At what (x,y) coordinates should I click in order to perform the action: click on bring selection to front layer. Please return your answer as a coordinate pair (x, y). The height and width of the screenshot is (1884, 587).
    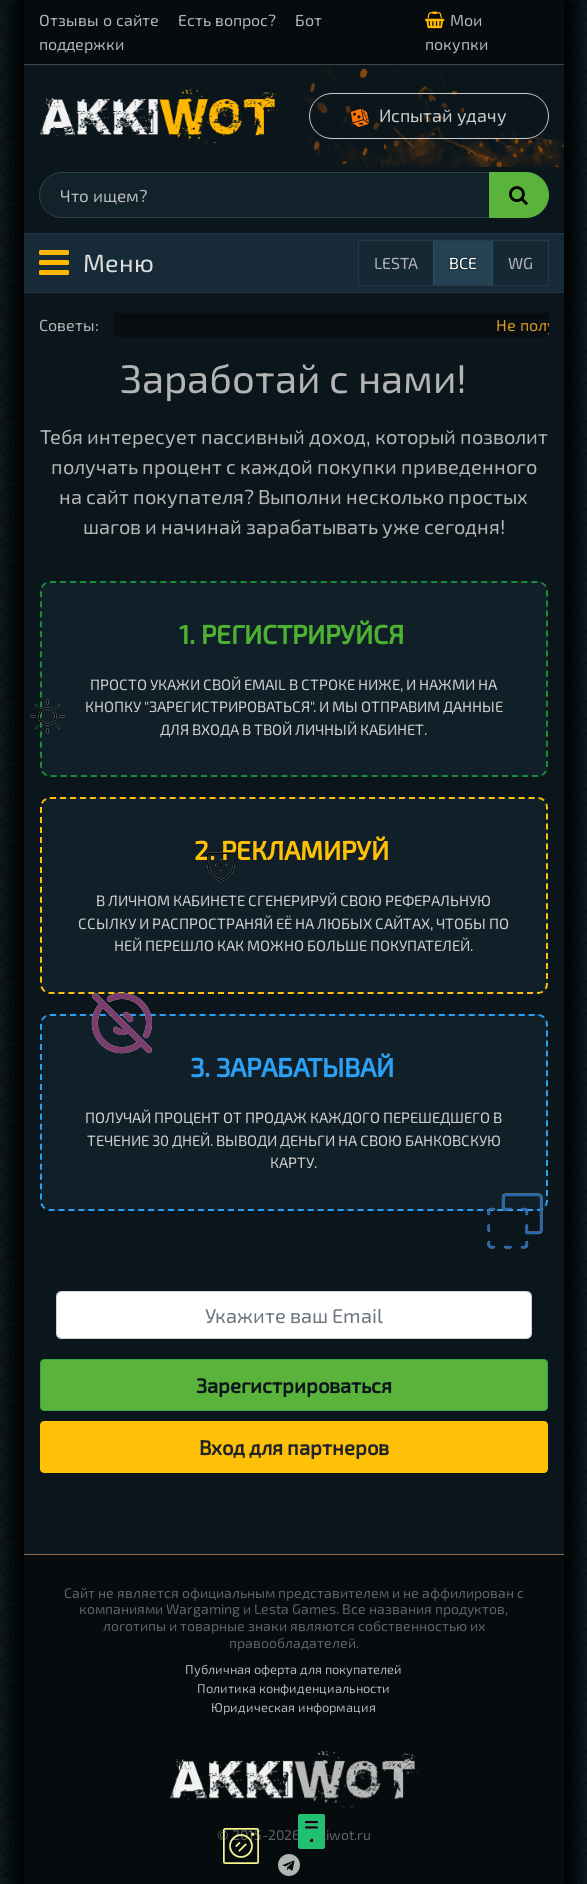
    Looking at the image, I should click on (515, 1221).